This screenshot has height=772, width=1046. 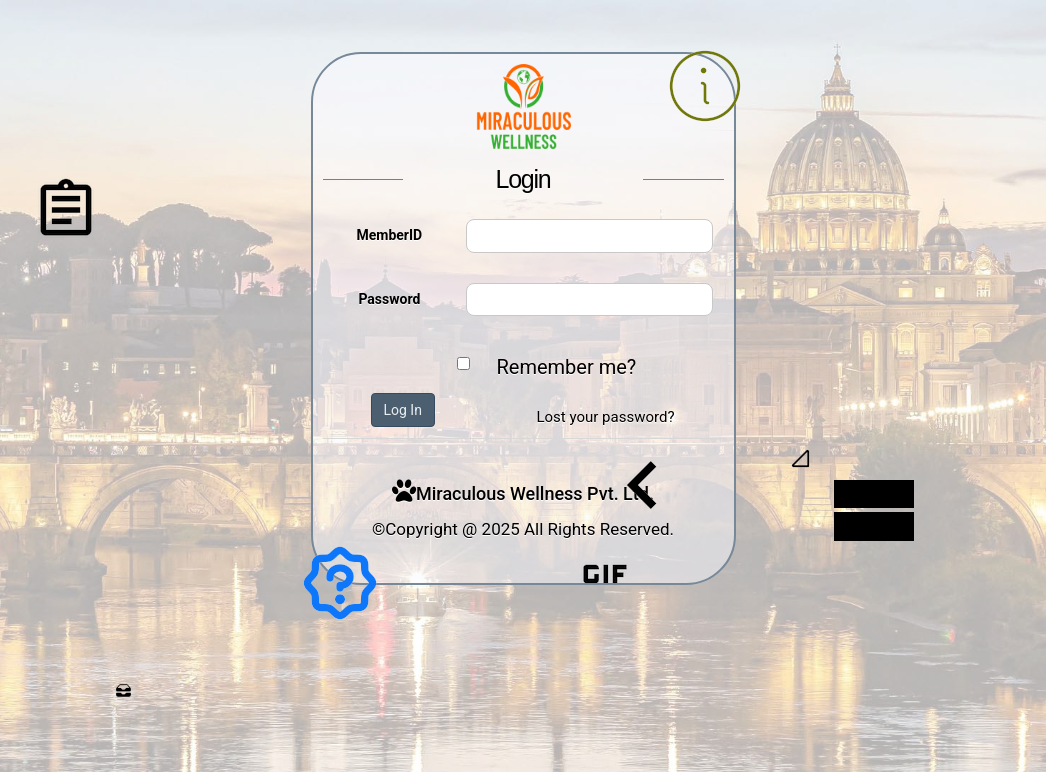 I want to click on go back to the previous screen, so click(x=642, y=485).